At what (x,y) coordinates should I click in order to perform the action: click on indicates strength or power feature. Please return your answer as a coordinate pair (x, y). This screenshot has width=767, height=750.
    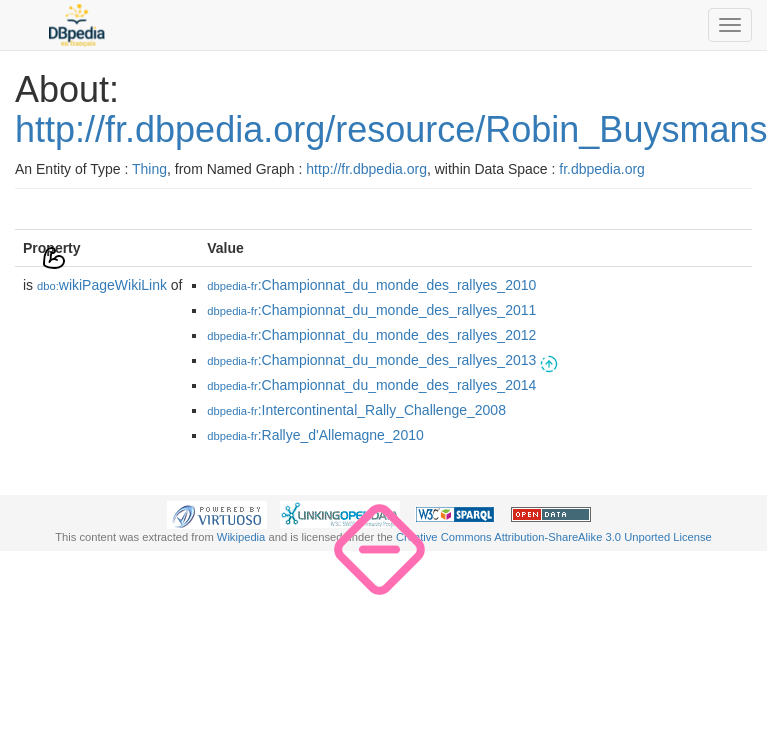
    Looking at the image, I should click on (54, 258).